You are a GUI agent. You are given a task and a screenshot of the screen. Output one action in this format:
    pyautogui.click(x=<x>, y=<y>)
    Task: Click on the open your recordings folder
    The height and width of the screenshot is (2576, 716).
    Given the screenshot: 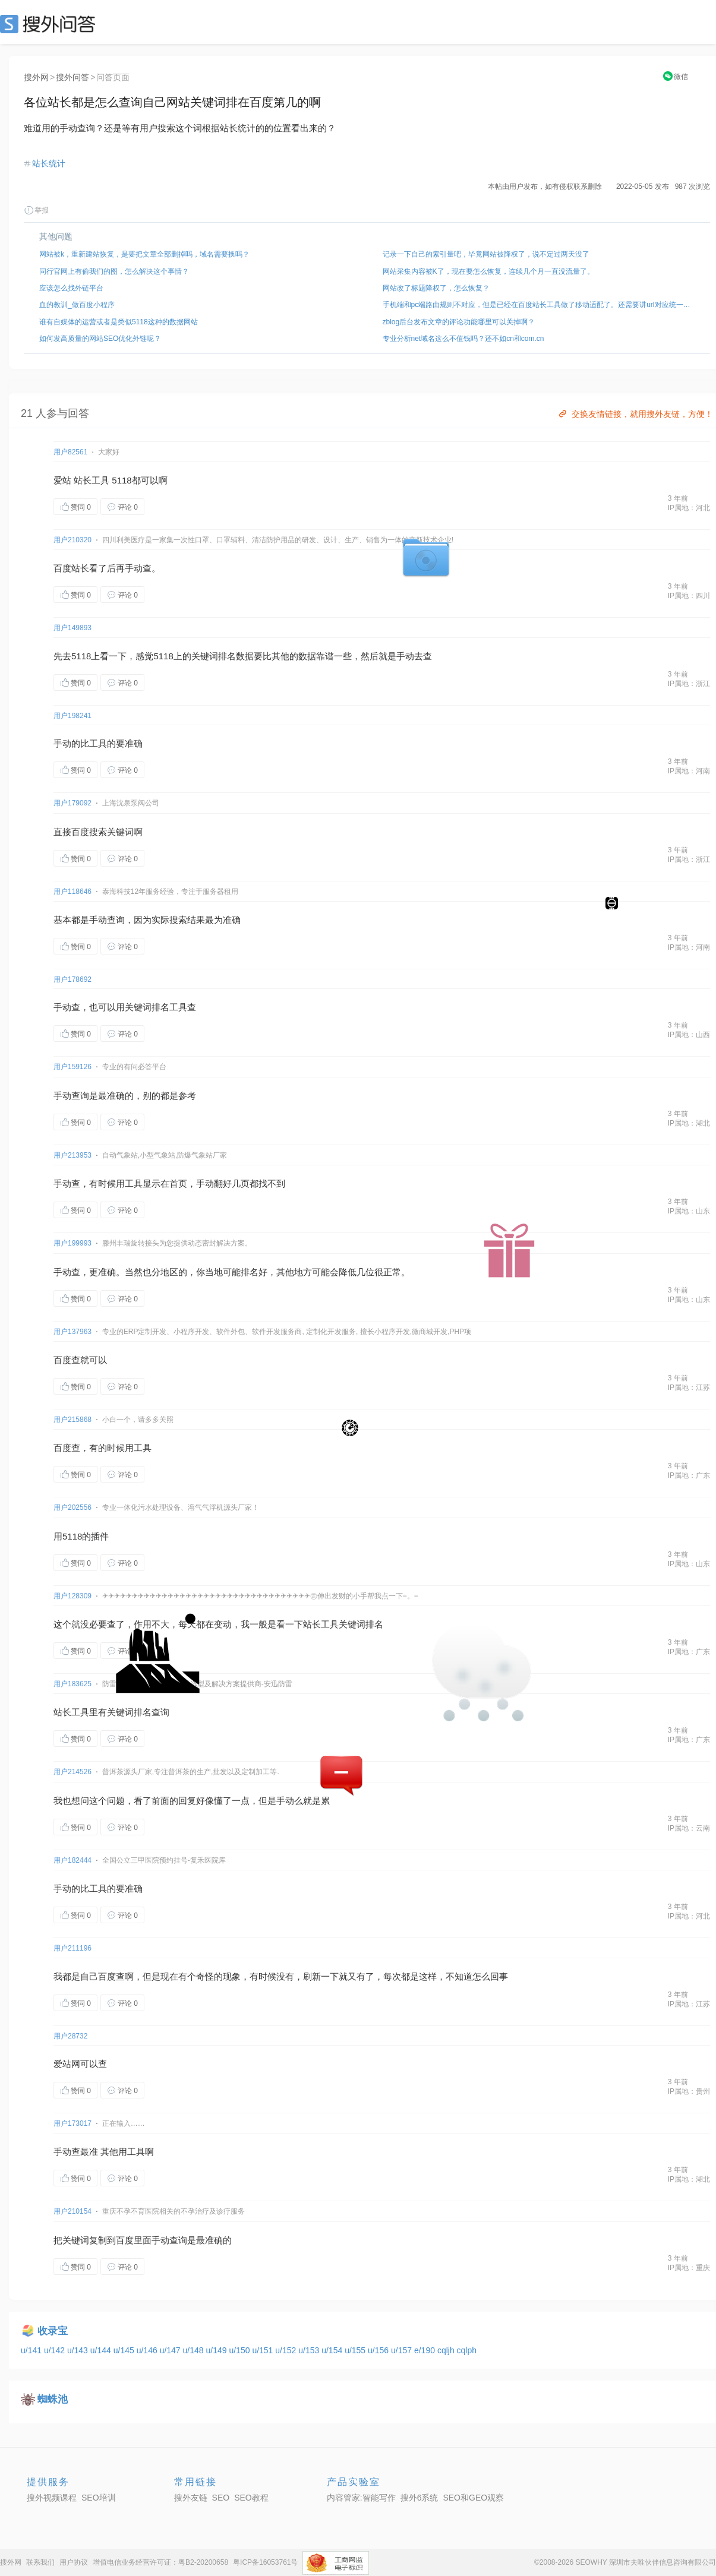 What is the action you would take?
    pyautogui.click(x=426, y=557)
    